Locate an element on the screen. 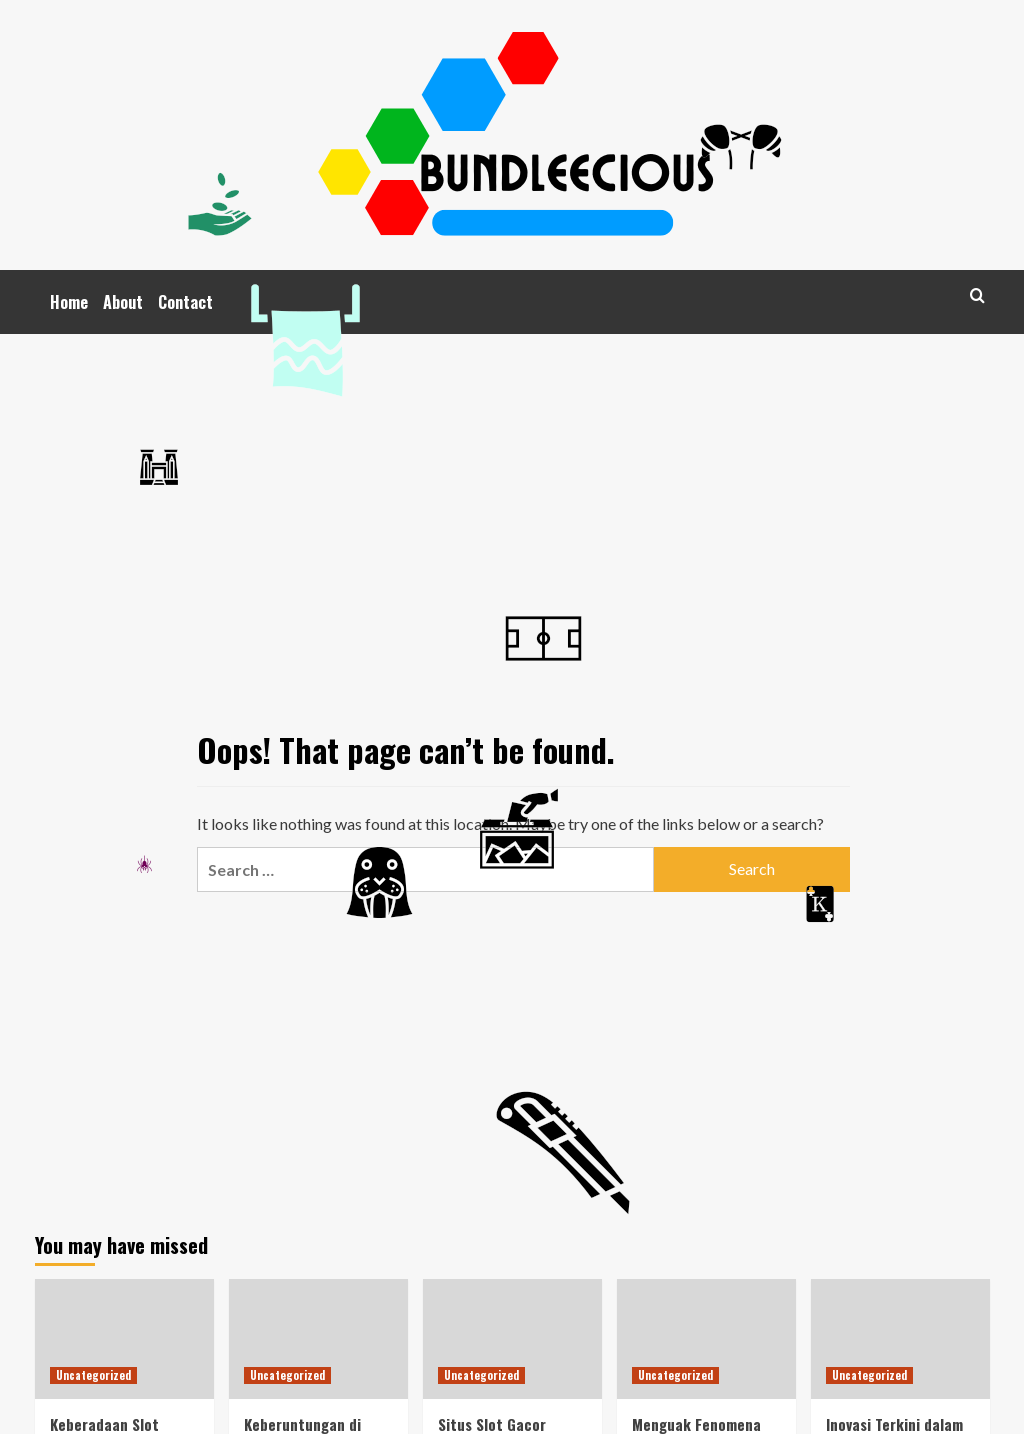  access cutting or trimming tools is located at coordinates (563, 1153).